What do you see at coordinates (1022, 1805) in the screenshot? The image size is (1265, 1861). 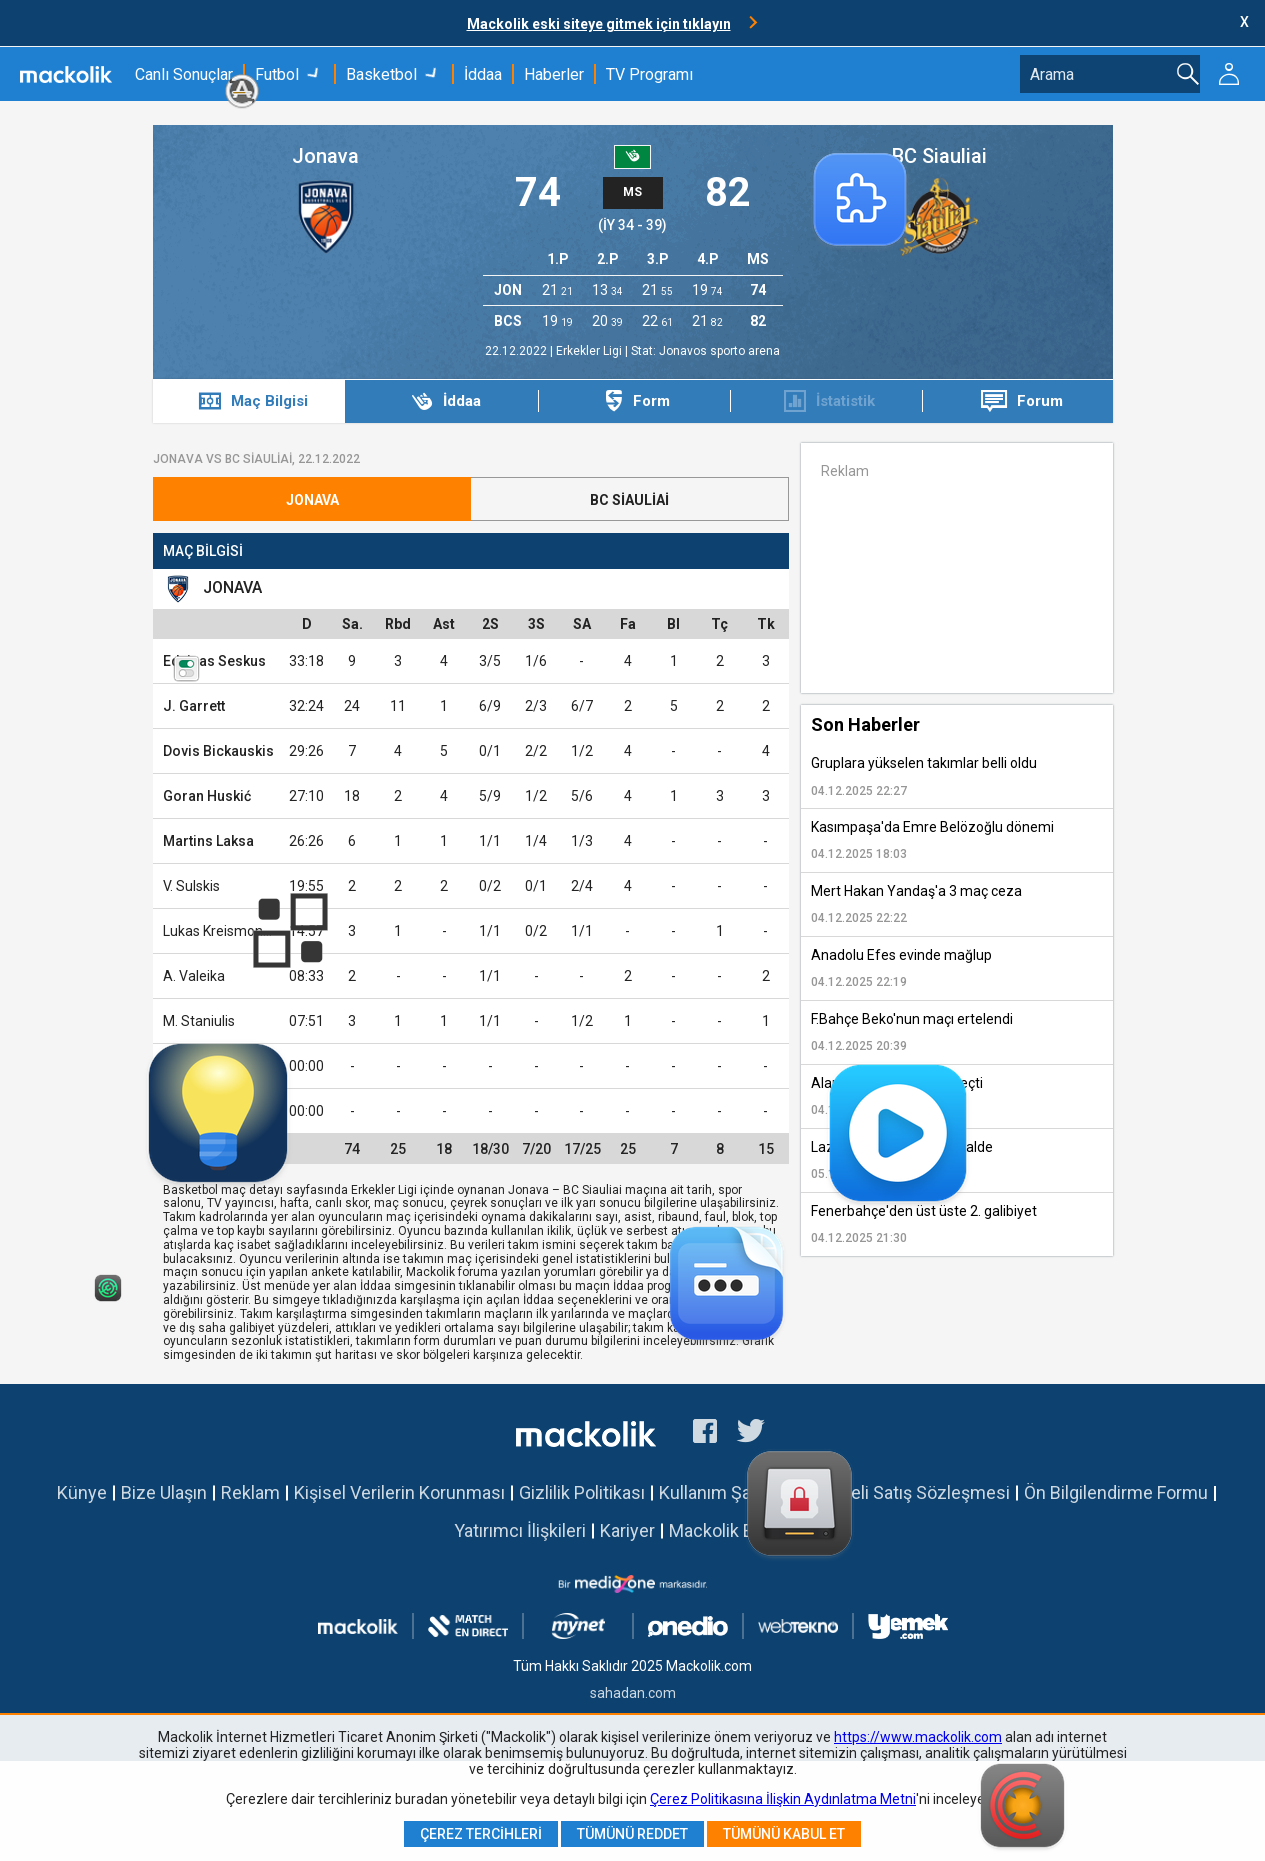 I see `launch OpenRA Command & Conquer game` at bounding box center [1022, 1805].